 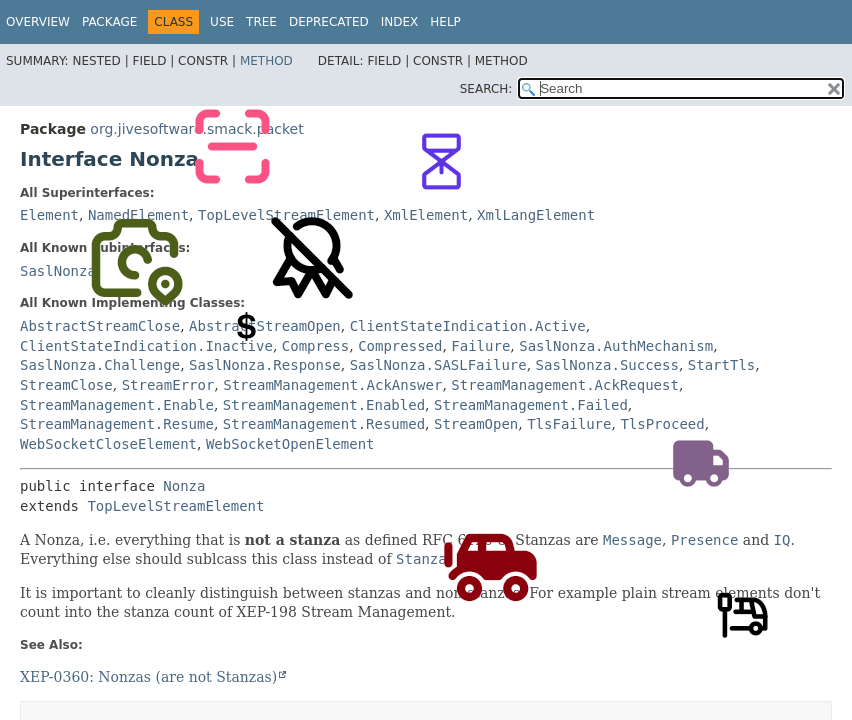 I want to click on view photos taken at a specific location, so click(x=135, y=258).